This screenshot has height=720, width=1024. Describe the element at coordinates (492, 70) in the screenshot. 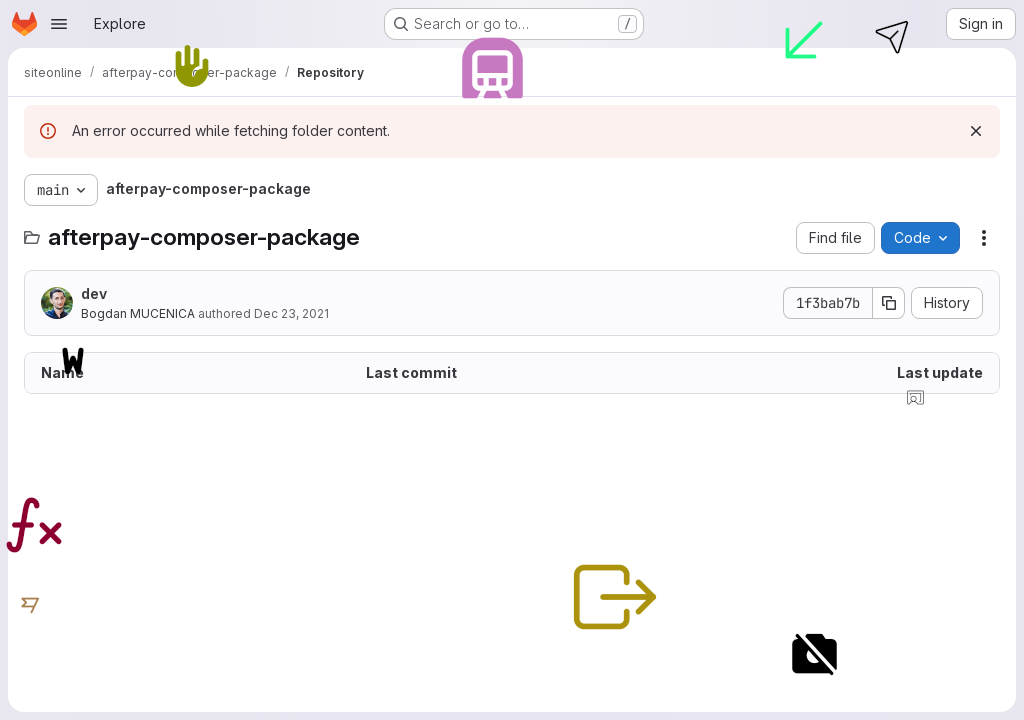

I see `access subway or metro transit information` at that location.